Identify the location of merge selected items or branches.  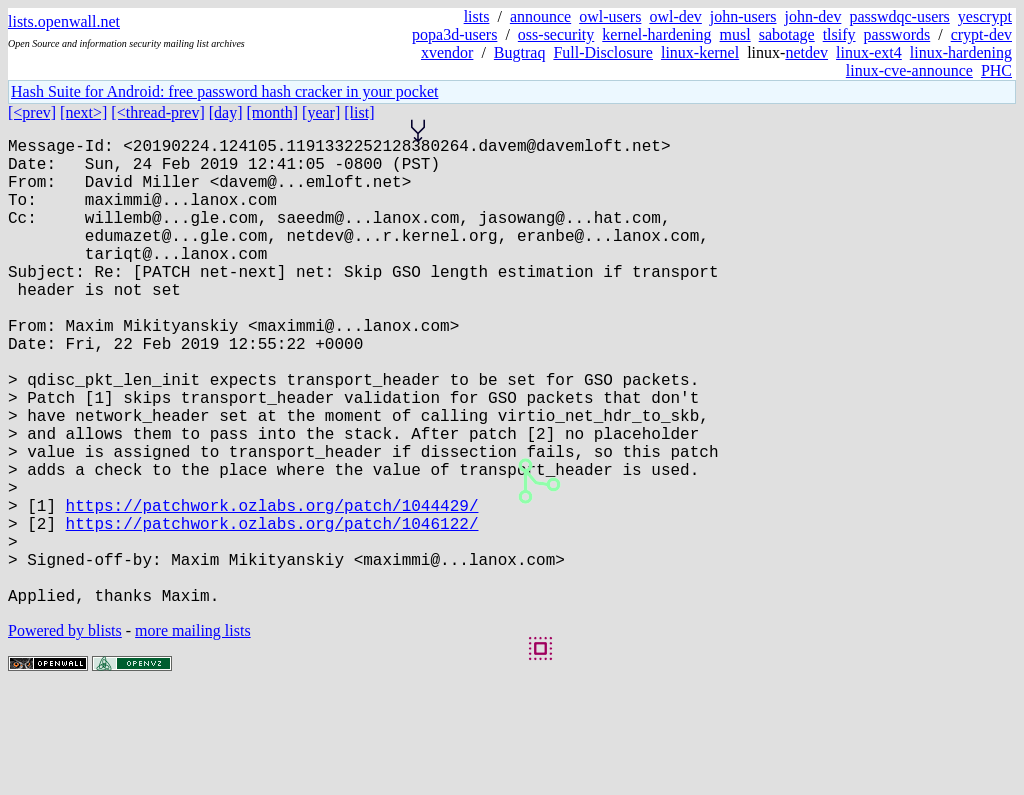
(418, 130).